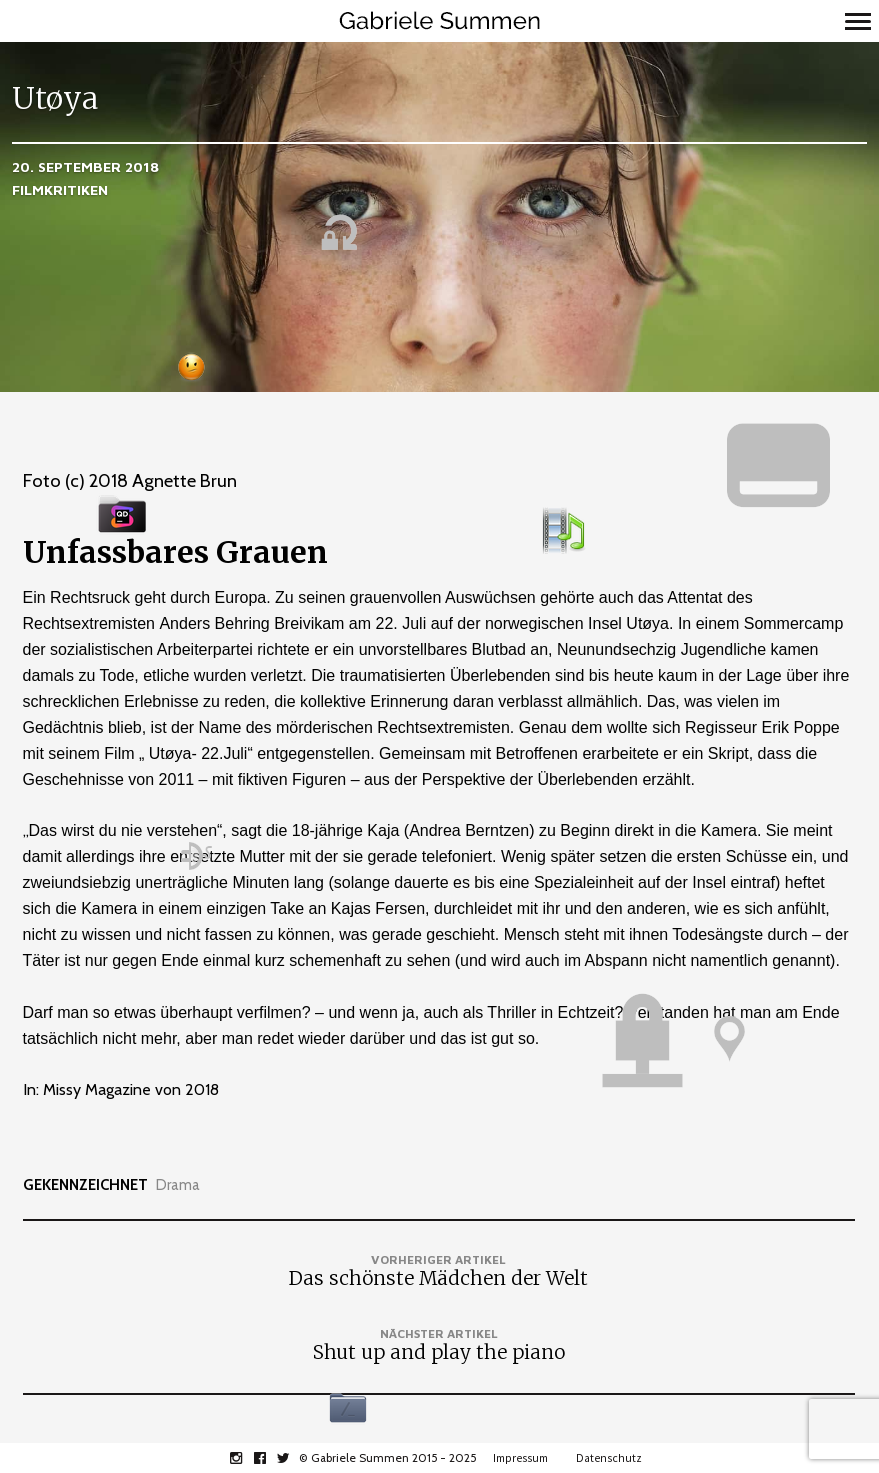 This screenshot has width=879, height=1473. Describe the element at coordinates (778, 468) in the screenshot. I see `access removable storage device` at that location.